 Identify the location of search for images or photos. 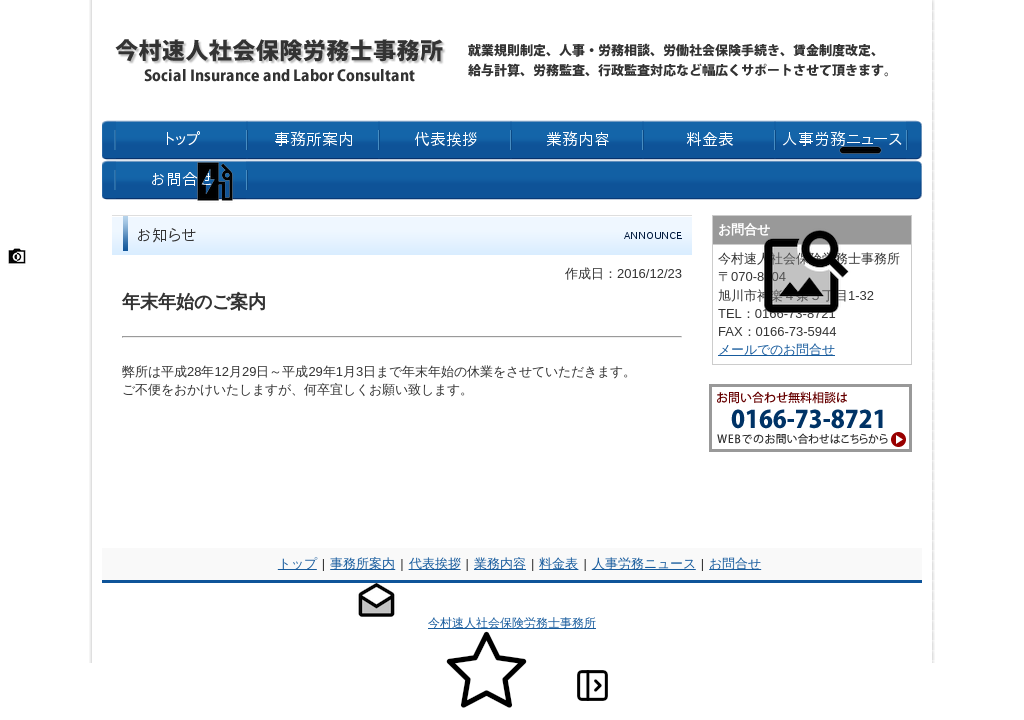
(805, 271).